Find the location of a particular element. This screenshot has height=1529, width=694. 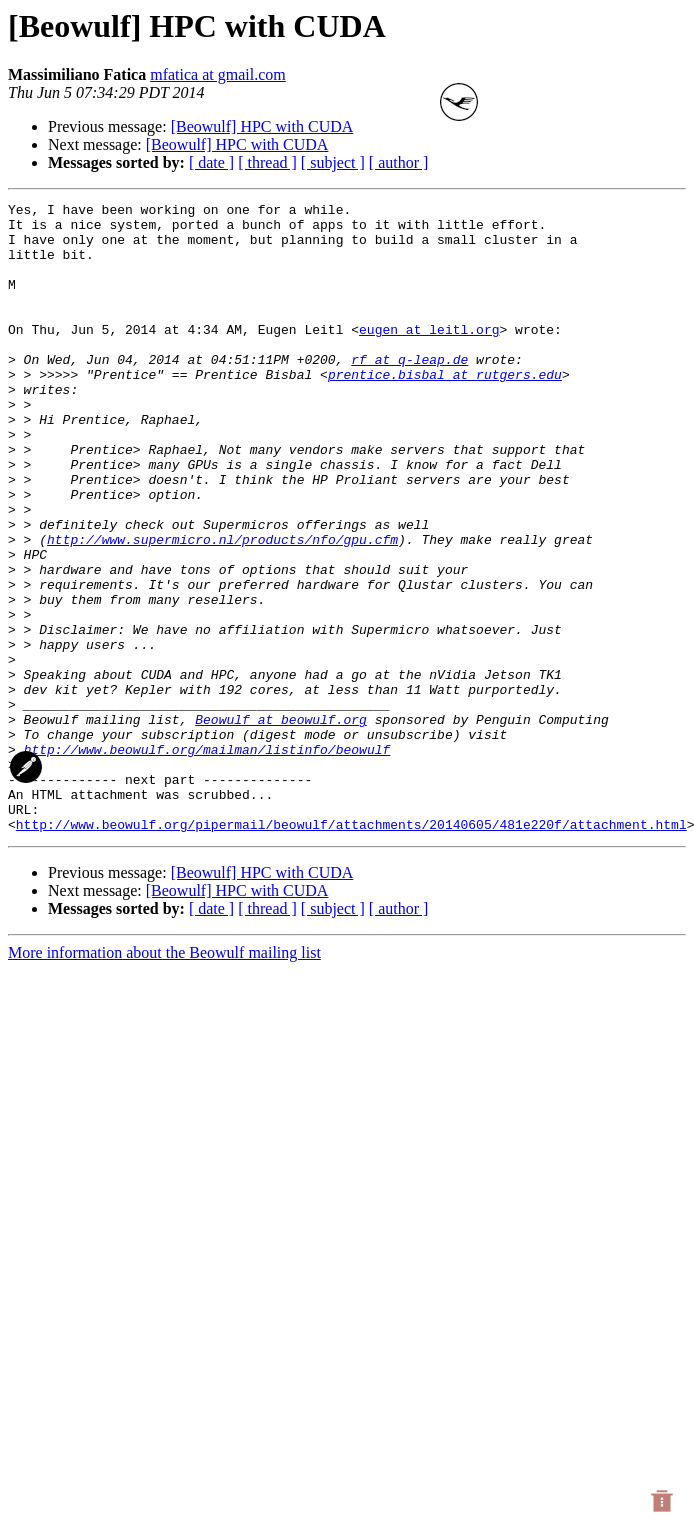

access Lufthansa airline services is located at coordinates (459, 102).